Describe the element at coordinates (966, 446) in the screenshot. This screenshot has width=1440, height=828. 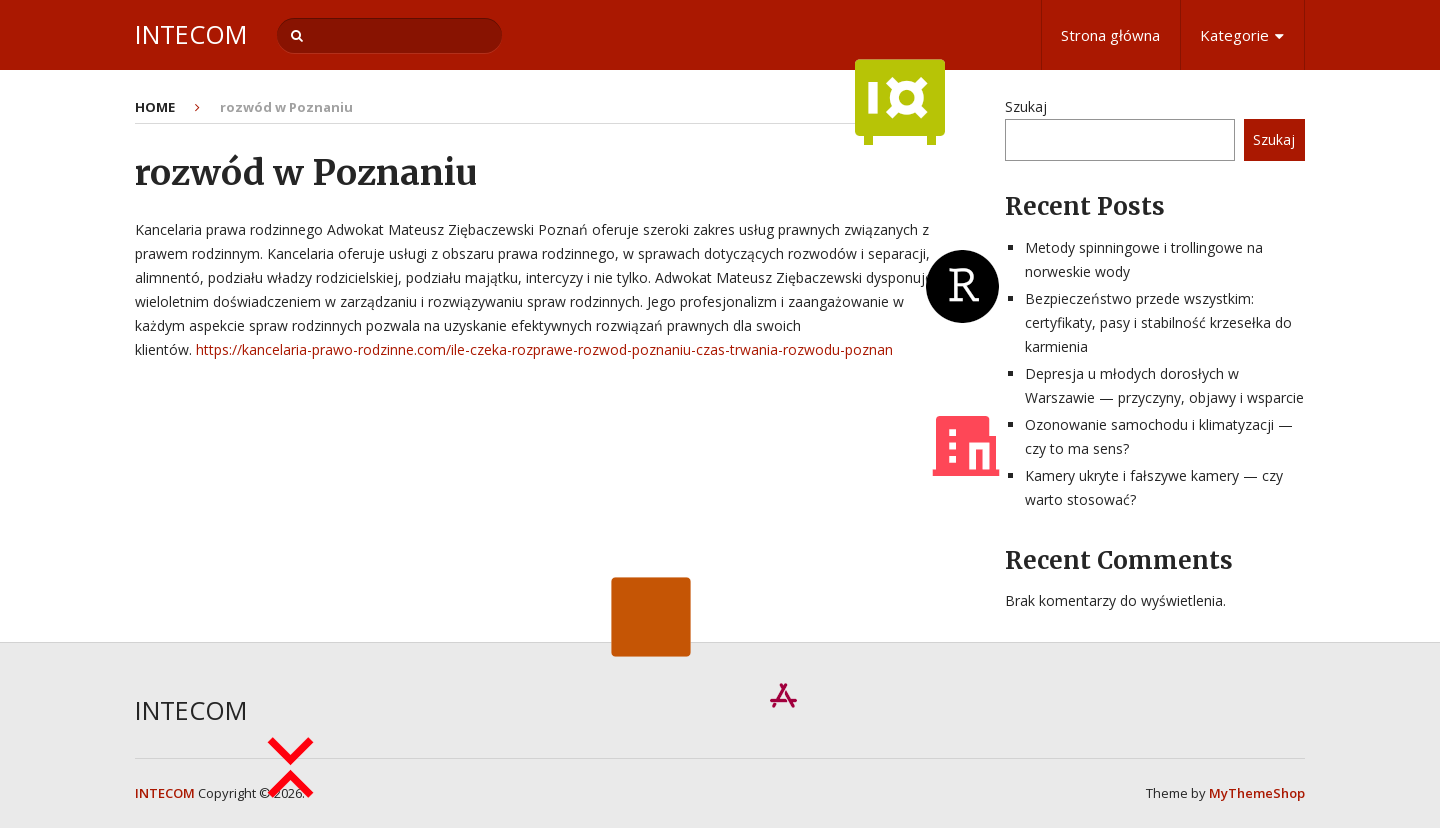
I see `find nearby hotels or accommodations` at that location.